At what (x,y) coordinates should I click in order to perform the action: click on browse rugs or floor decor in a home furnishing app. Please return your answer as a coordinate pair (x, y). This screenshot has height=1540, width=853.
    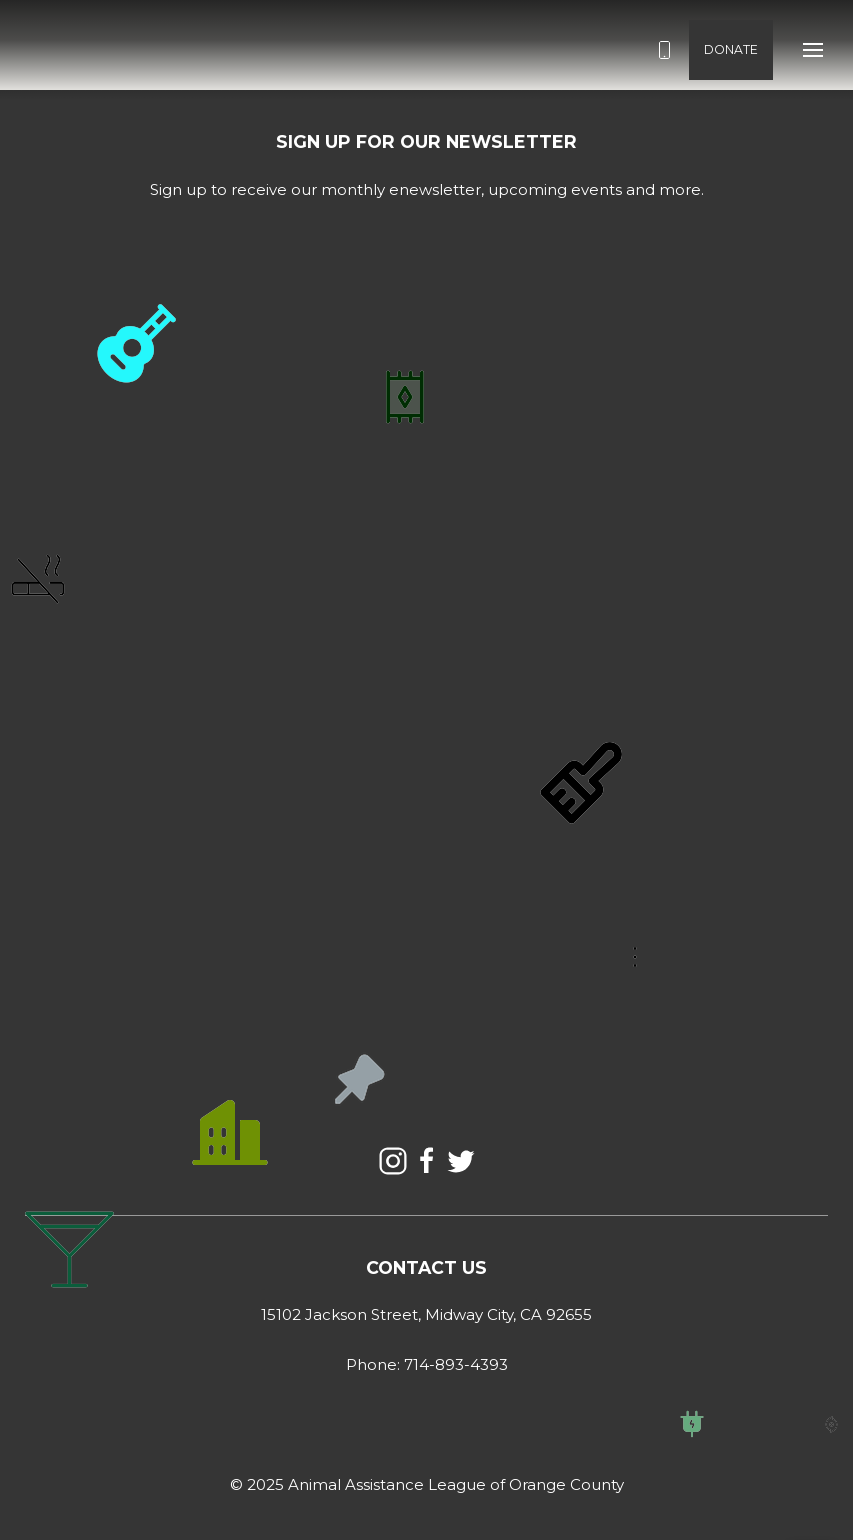
    Looking at the image, I should click on (405, 397).